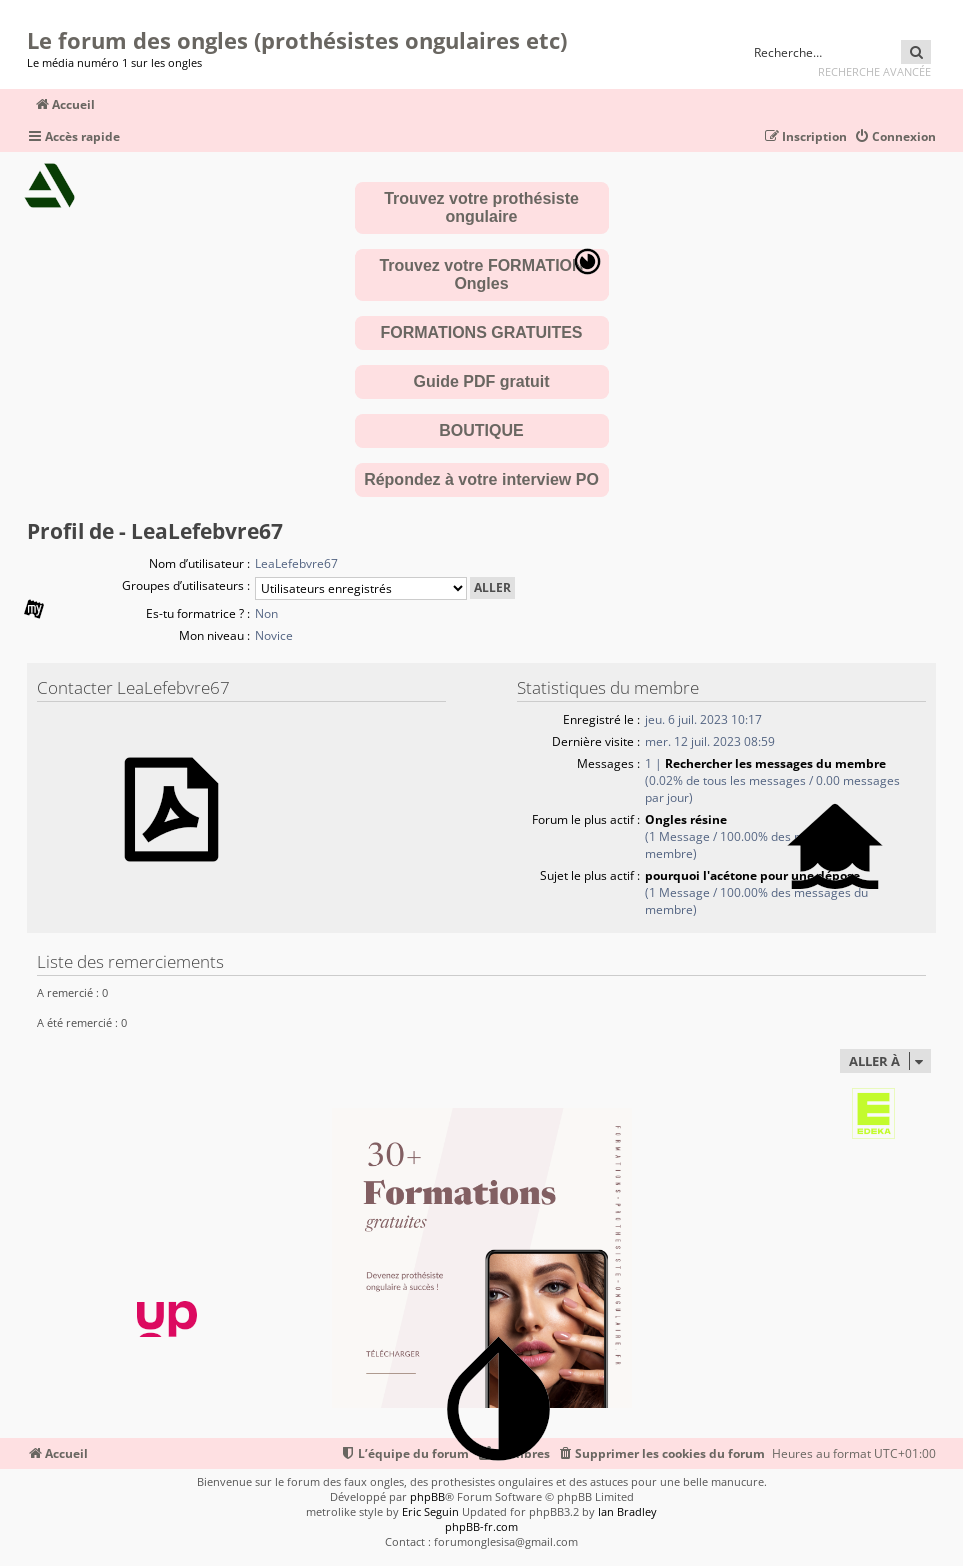  Describe the element at coordinates (167, 1319) in the screenshot. I see `visit the Uplabs design resources website` at that location.